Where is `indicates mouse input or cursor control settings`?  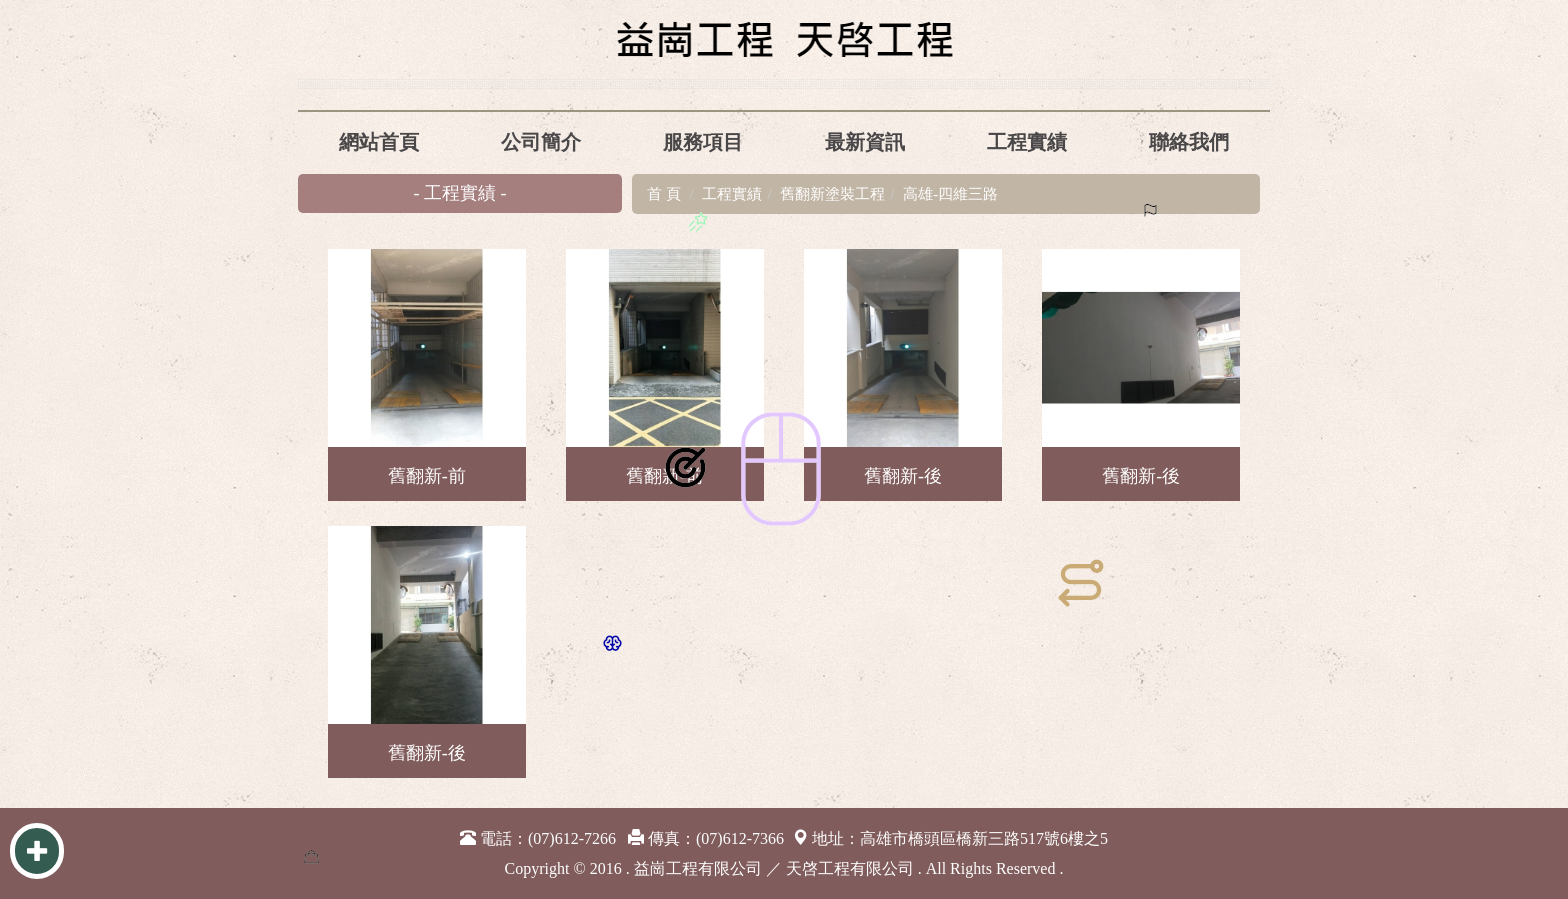
indicates mouse input or cursor control settings is located at coordinates (781, 469).